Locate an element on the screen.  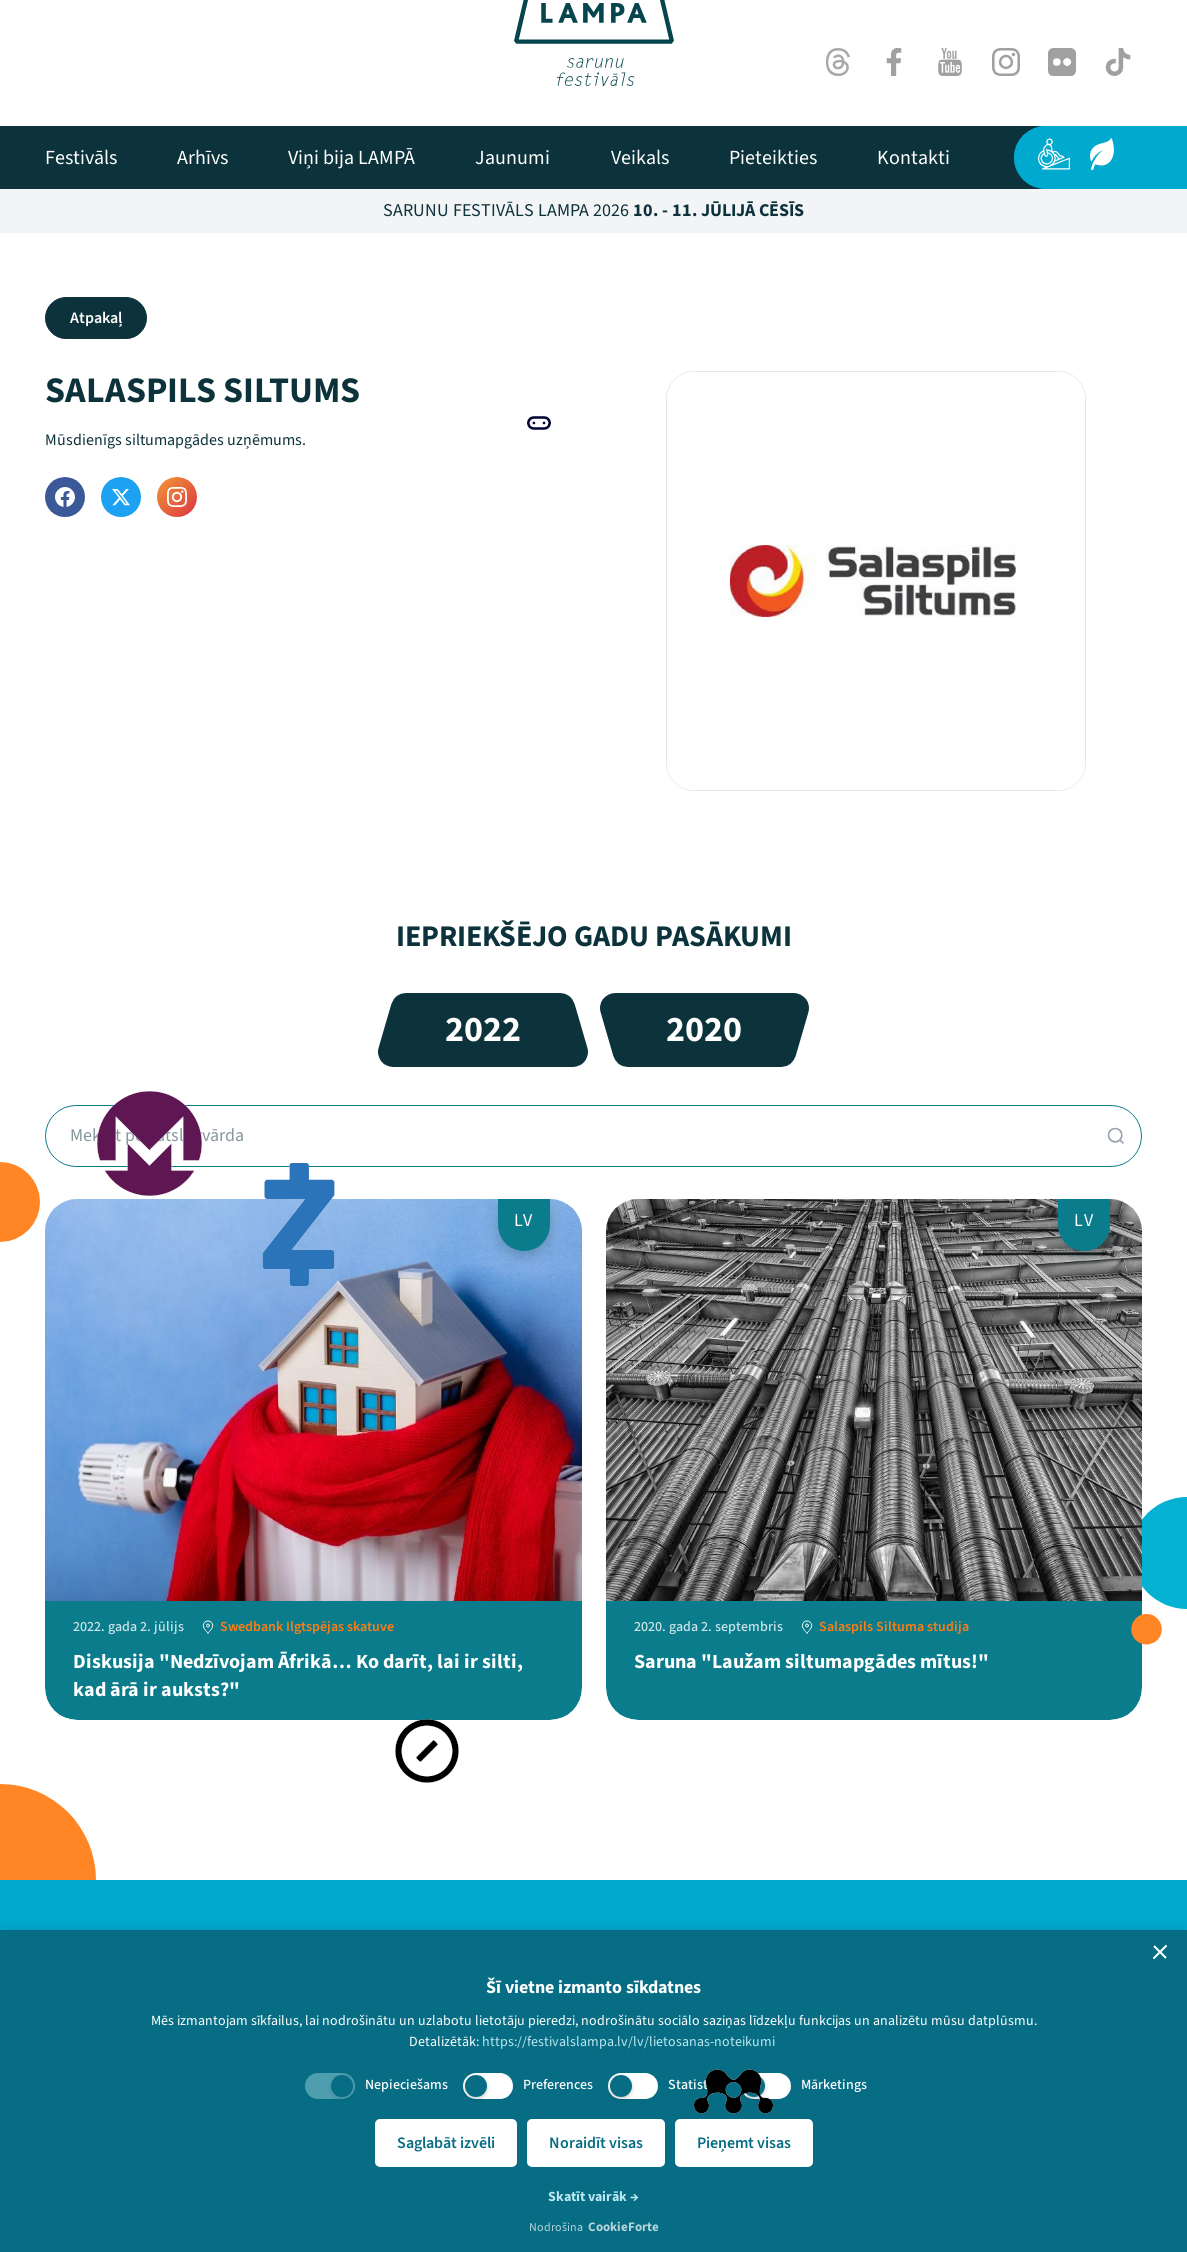
monero cryptocurrency logo is located at coordinates (149, 1143).